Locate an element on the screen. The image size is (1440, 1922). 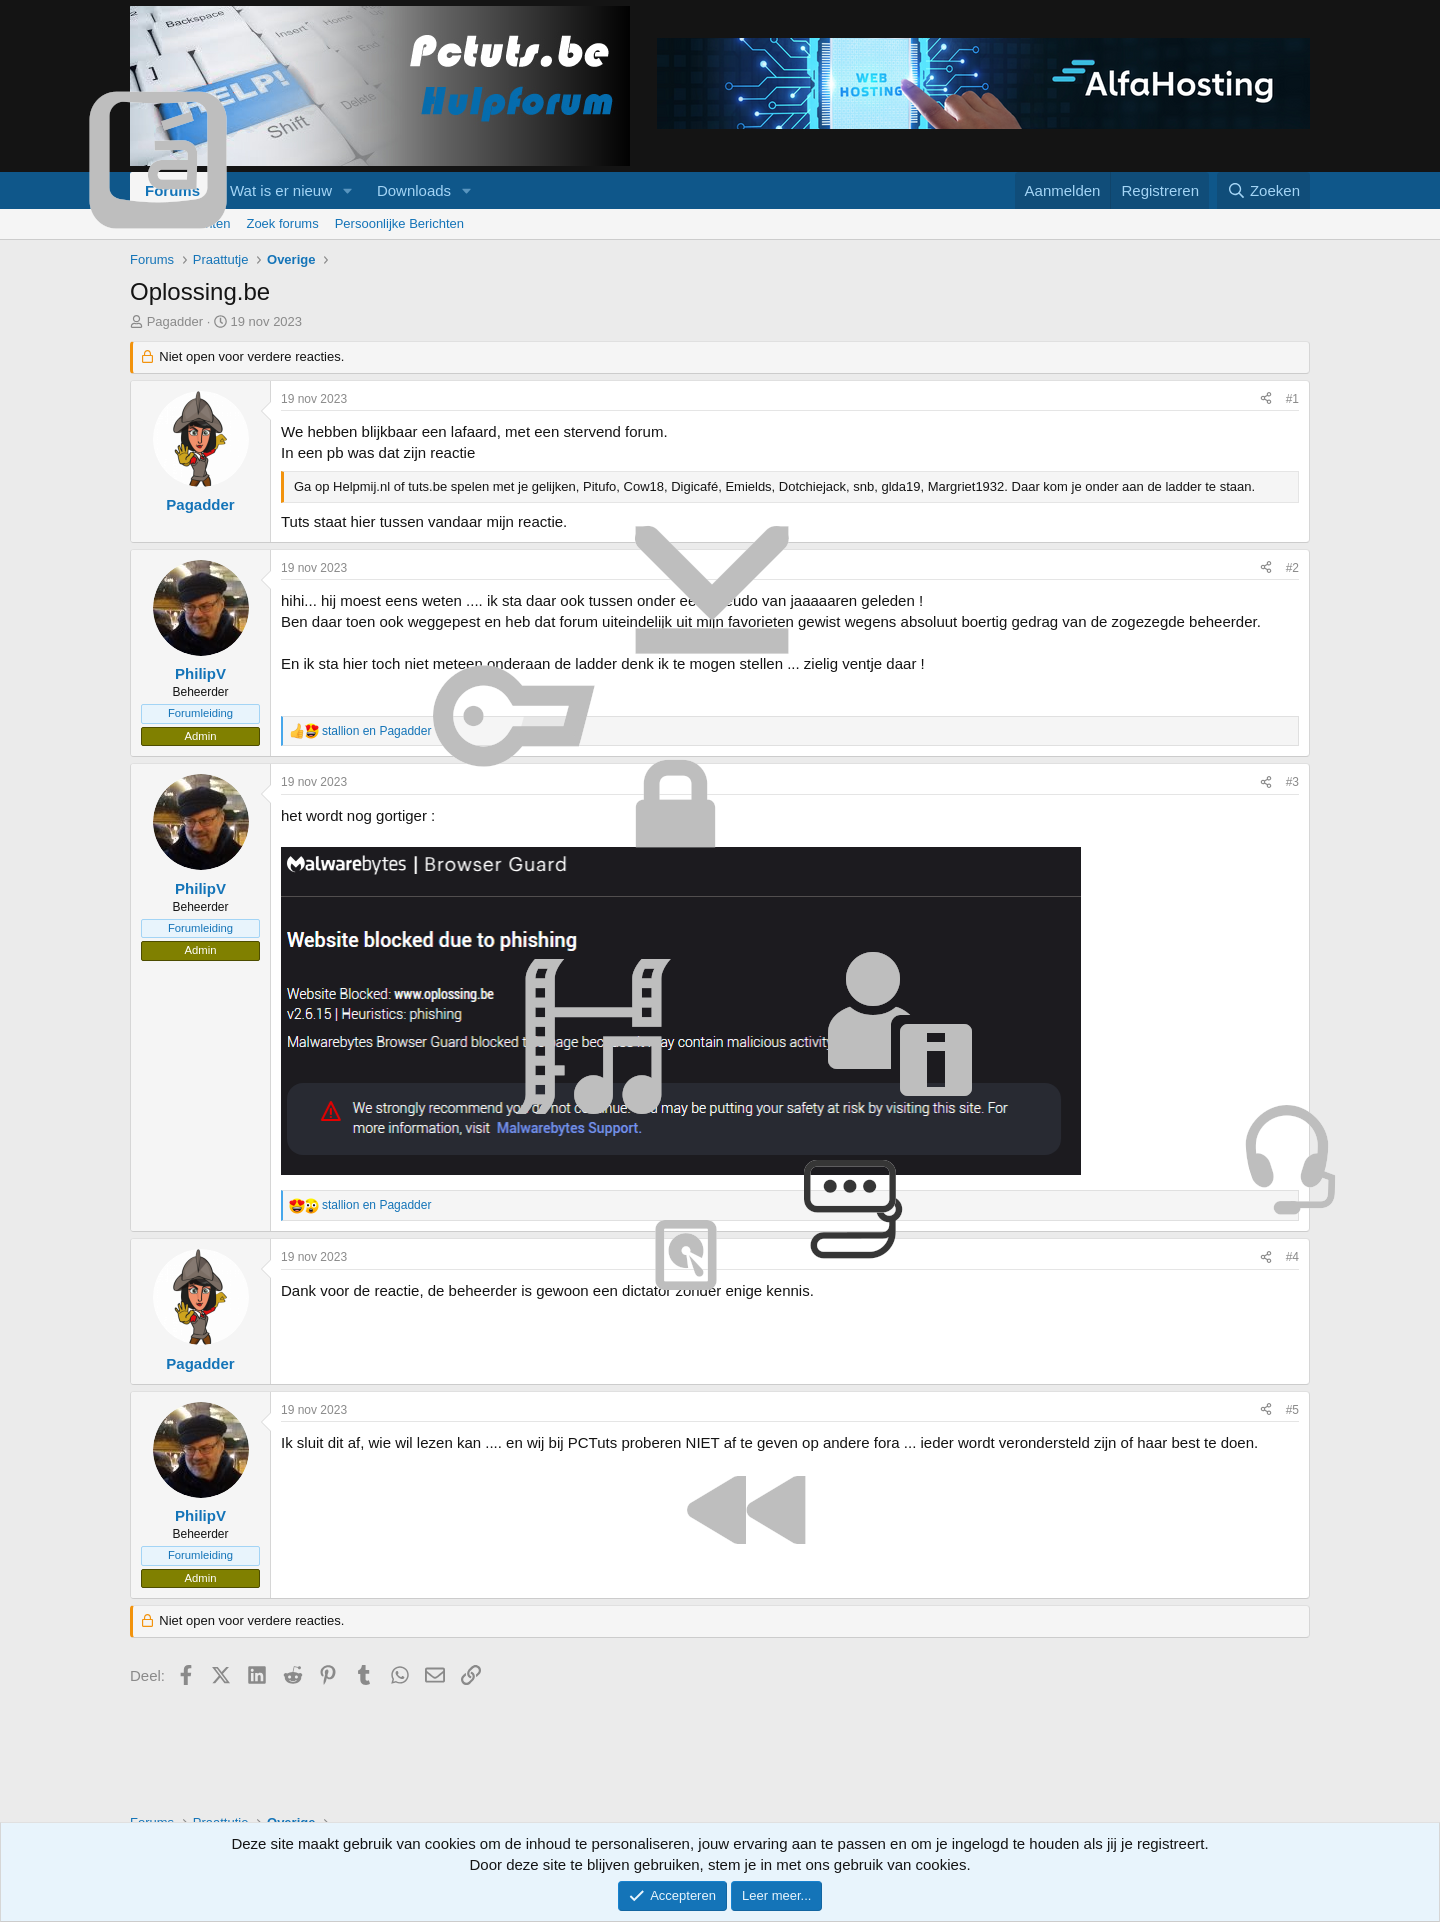
enter password to continue is located at coordinates (514, 716).